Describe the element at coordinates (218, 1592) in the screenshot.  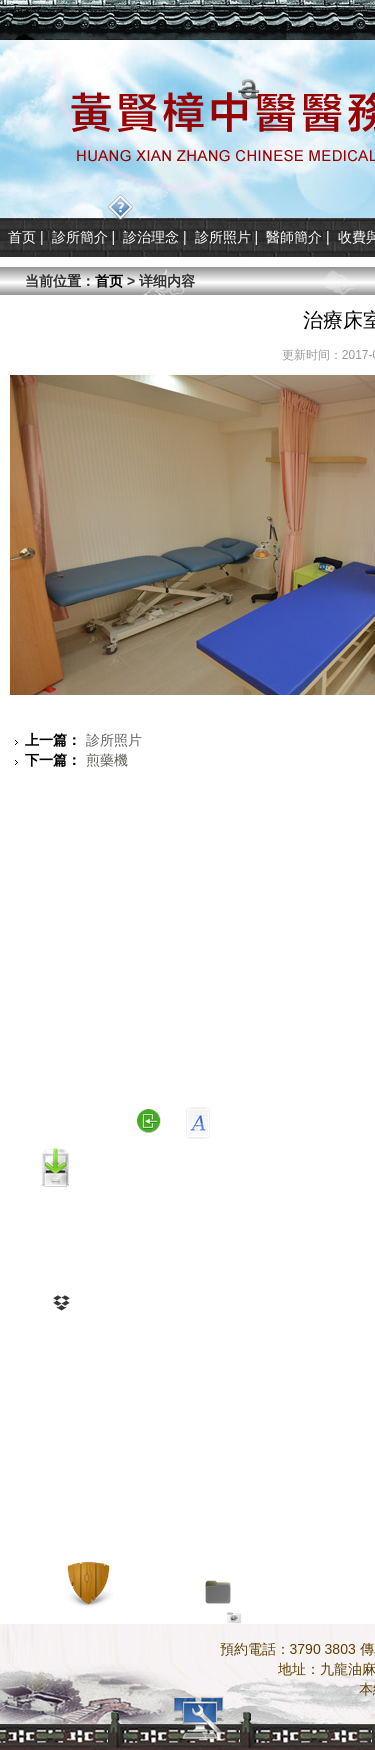
I see `open a folder to view its contents` at that location.